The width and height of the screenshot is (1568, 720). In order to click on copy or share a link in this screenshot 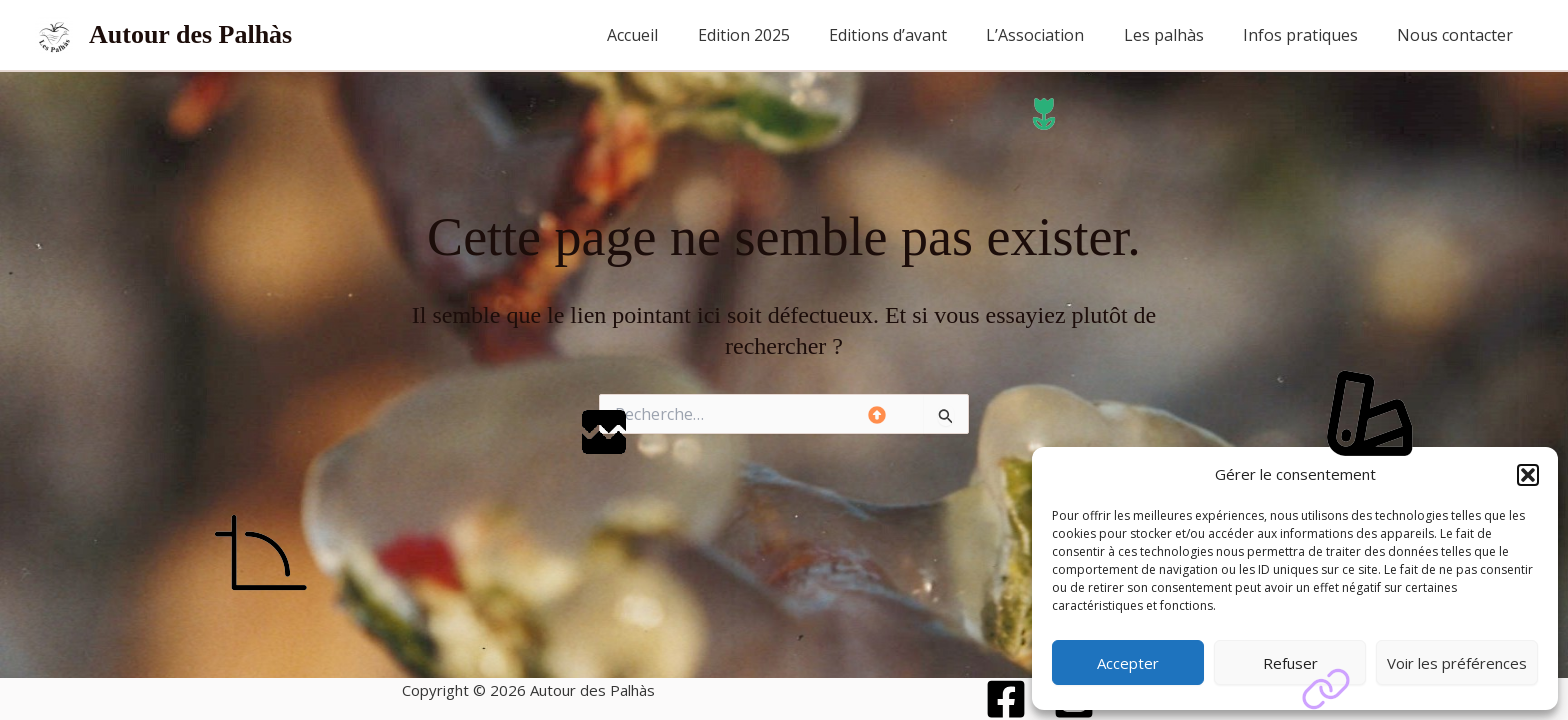, I will do `click(1326, 689)`.